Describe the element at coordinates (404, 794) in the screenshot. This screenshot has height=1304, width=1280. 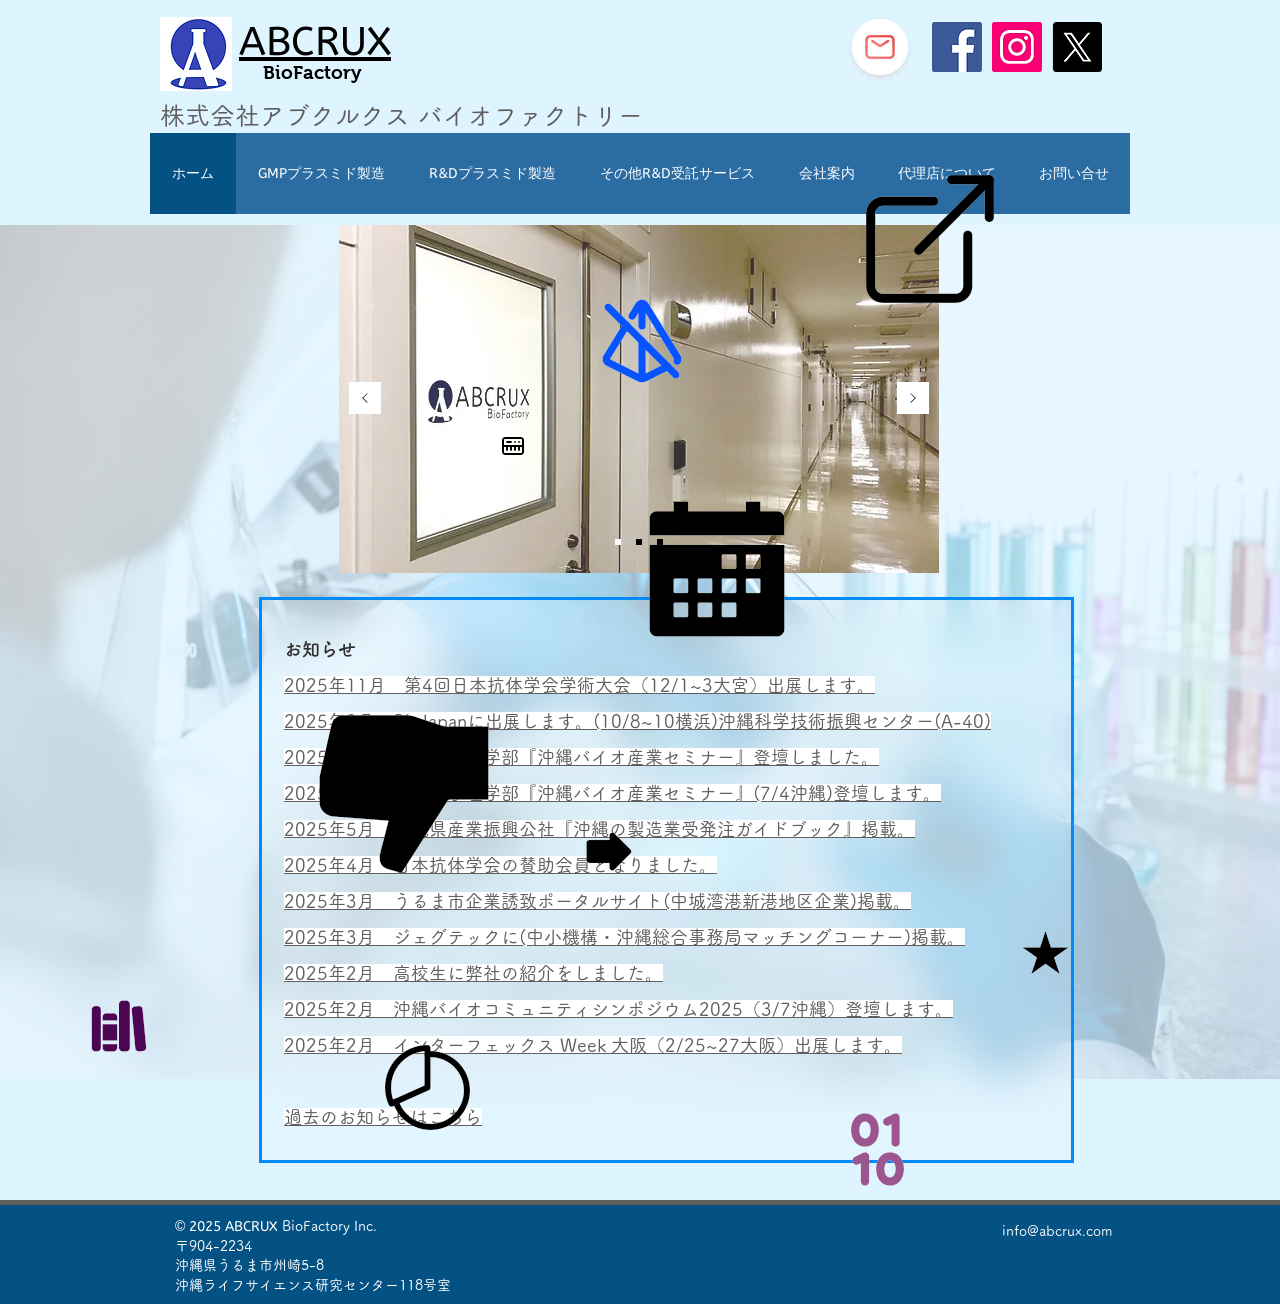
I see `dislike or downvote content` at that location.